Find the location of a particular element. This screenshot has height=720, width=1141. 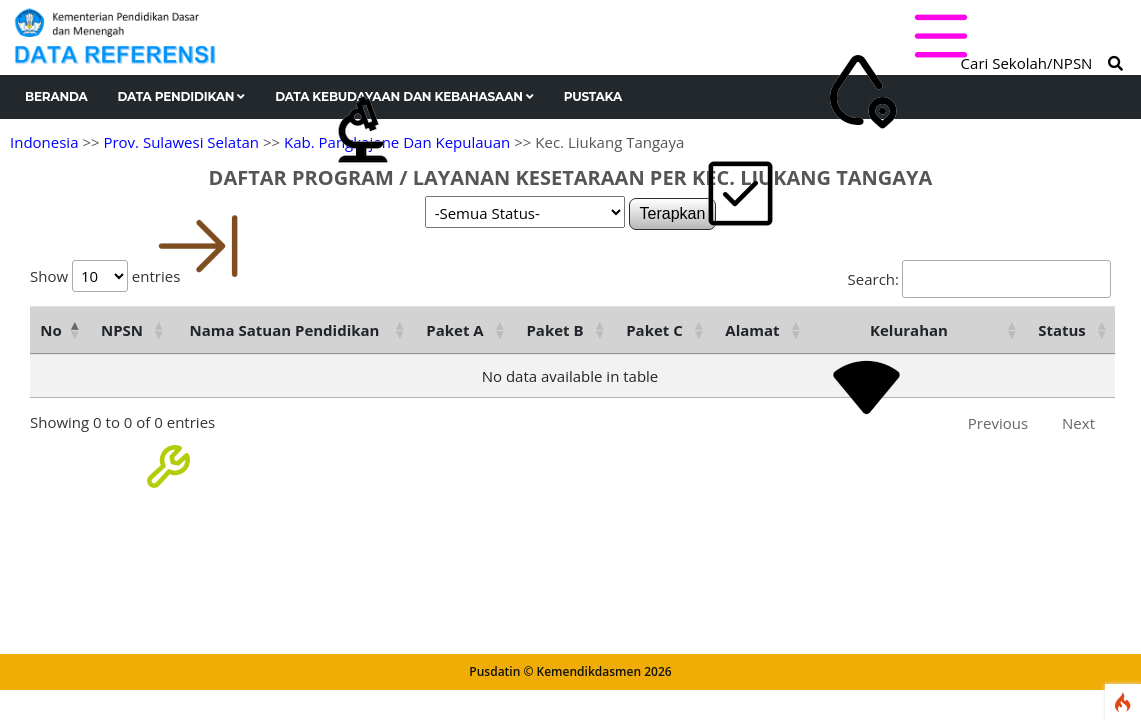

view water source location is located at coordinates (858, 90).